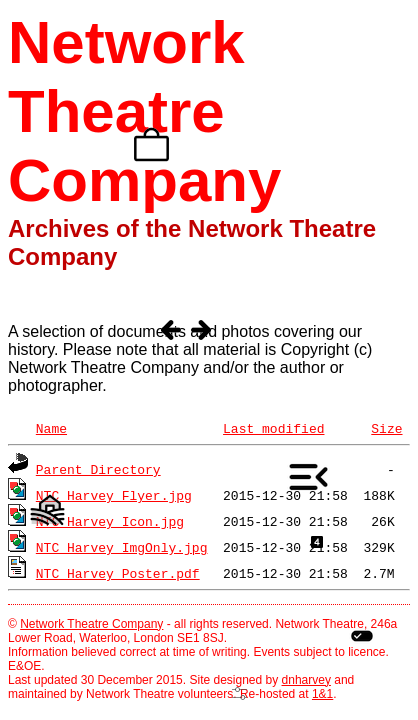 The height and width of the screenshot is (720, 418). I want to click on toggle setting enabled or active, so click(362, 636).